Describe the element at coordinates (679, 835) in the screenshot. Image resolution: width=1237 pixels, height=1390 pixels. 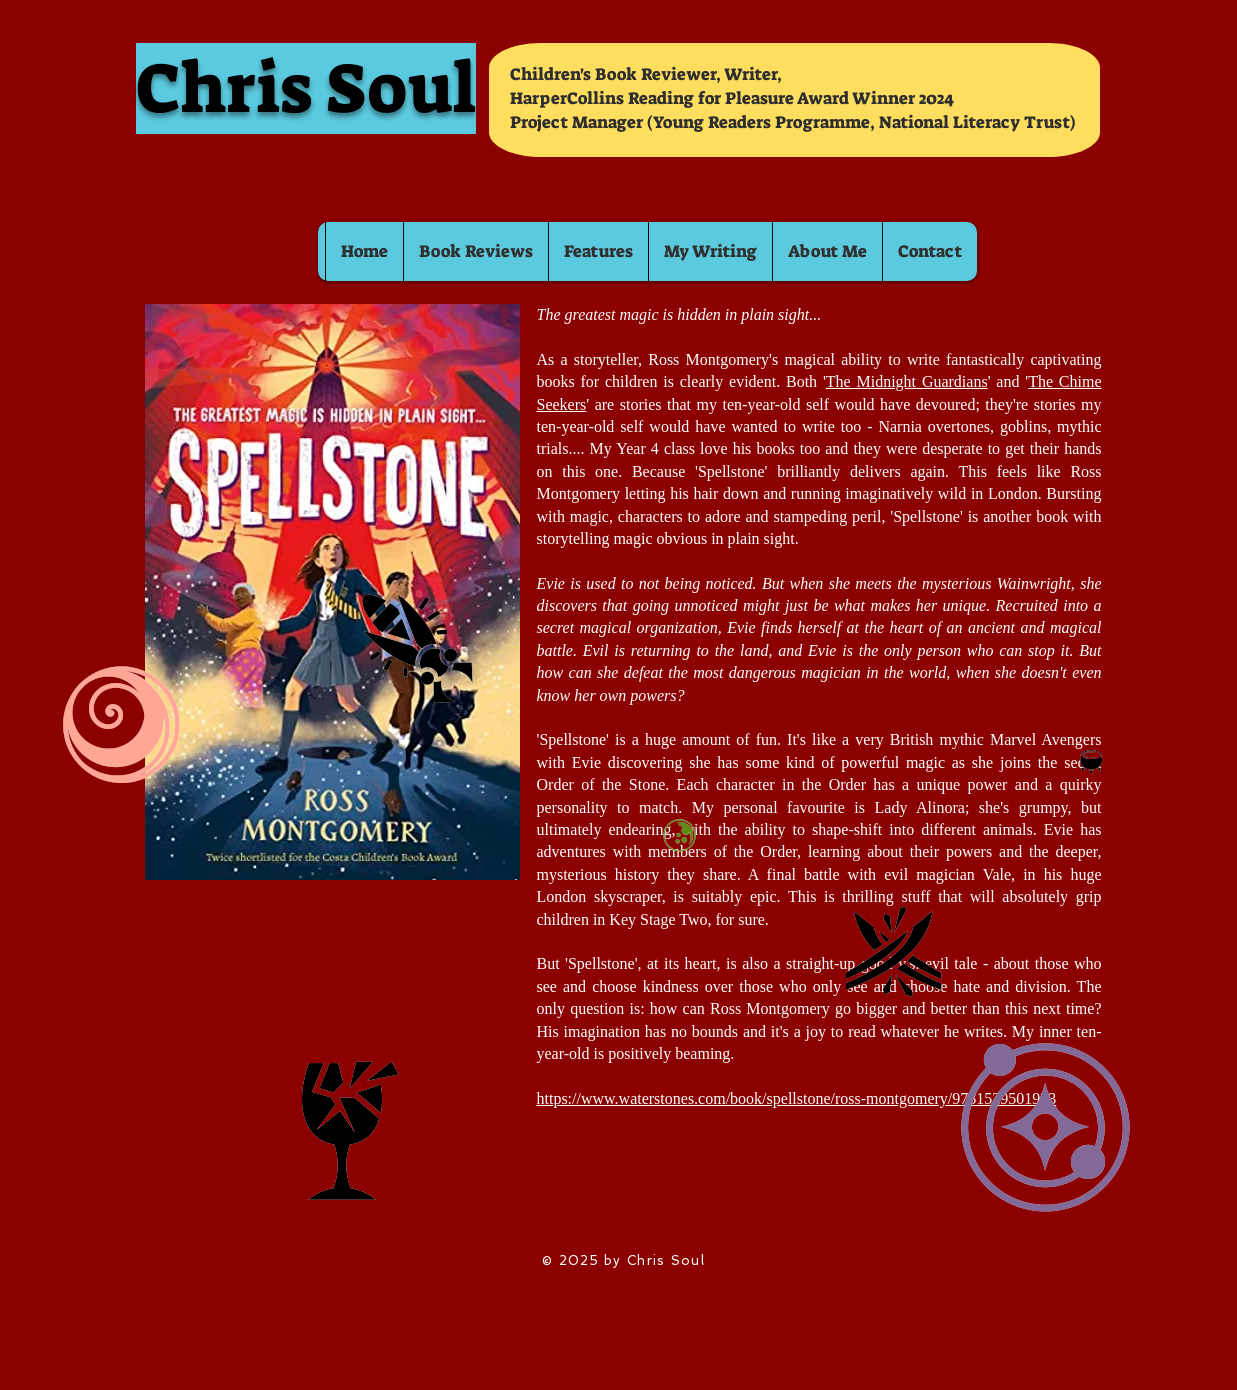
I see `select the 8-ball in a pool or billiards game` at that location.